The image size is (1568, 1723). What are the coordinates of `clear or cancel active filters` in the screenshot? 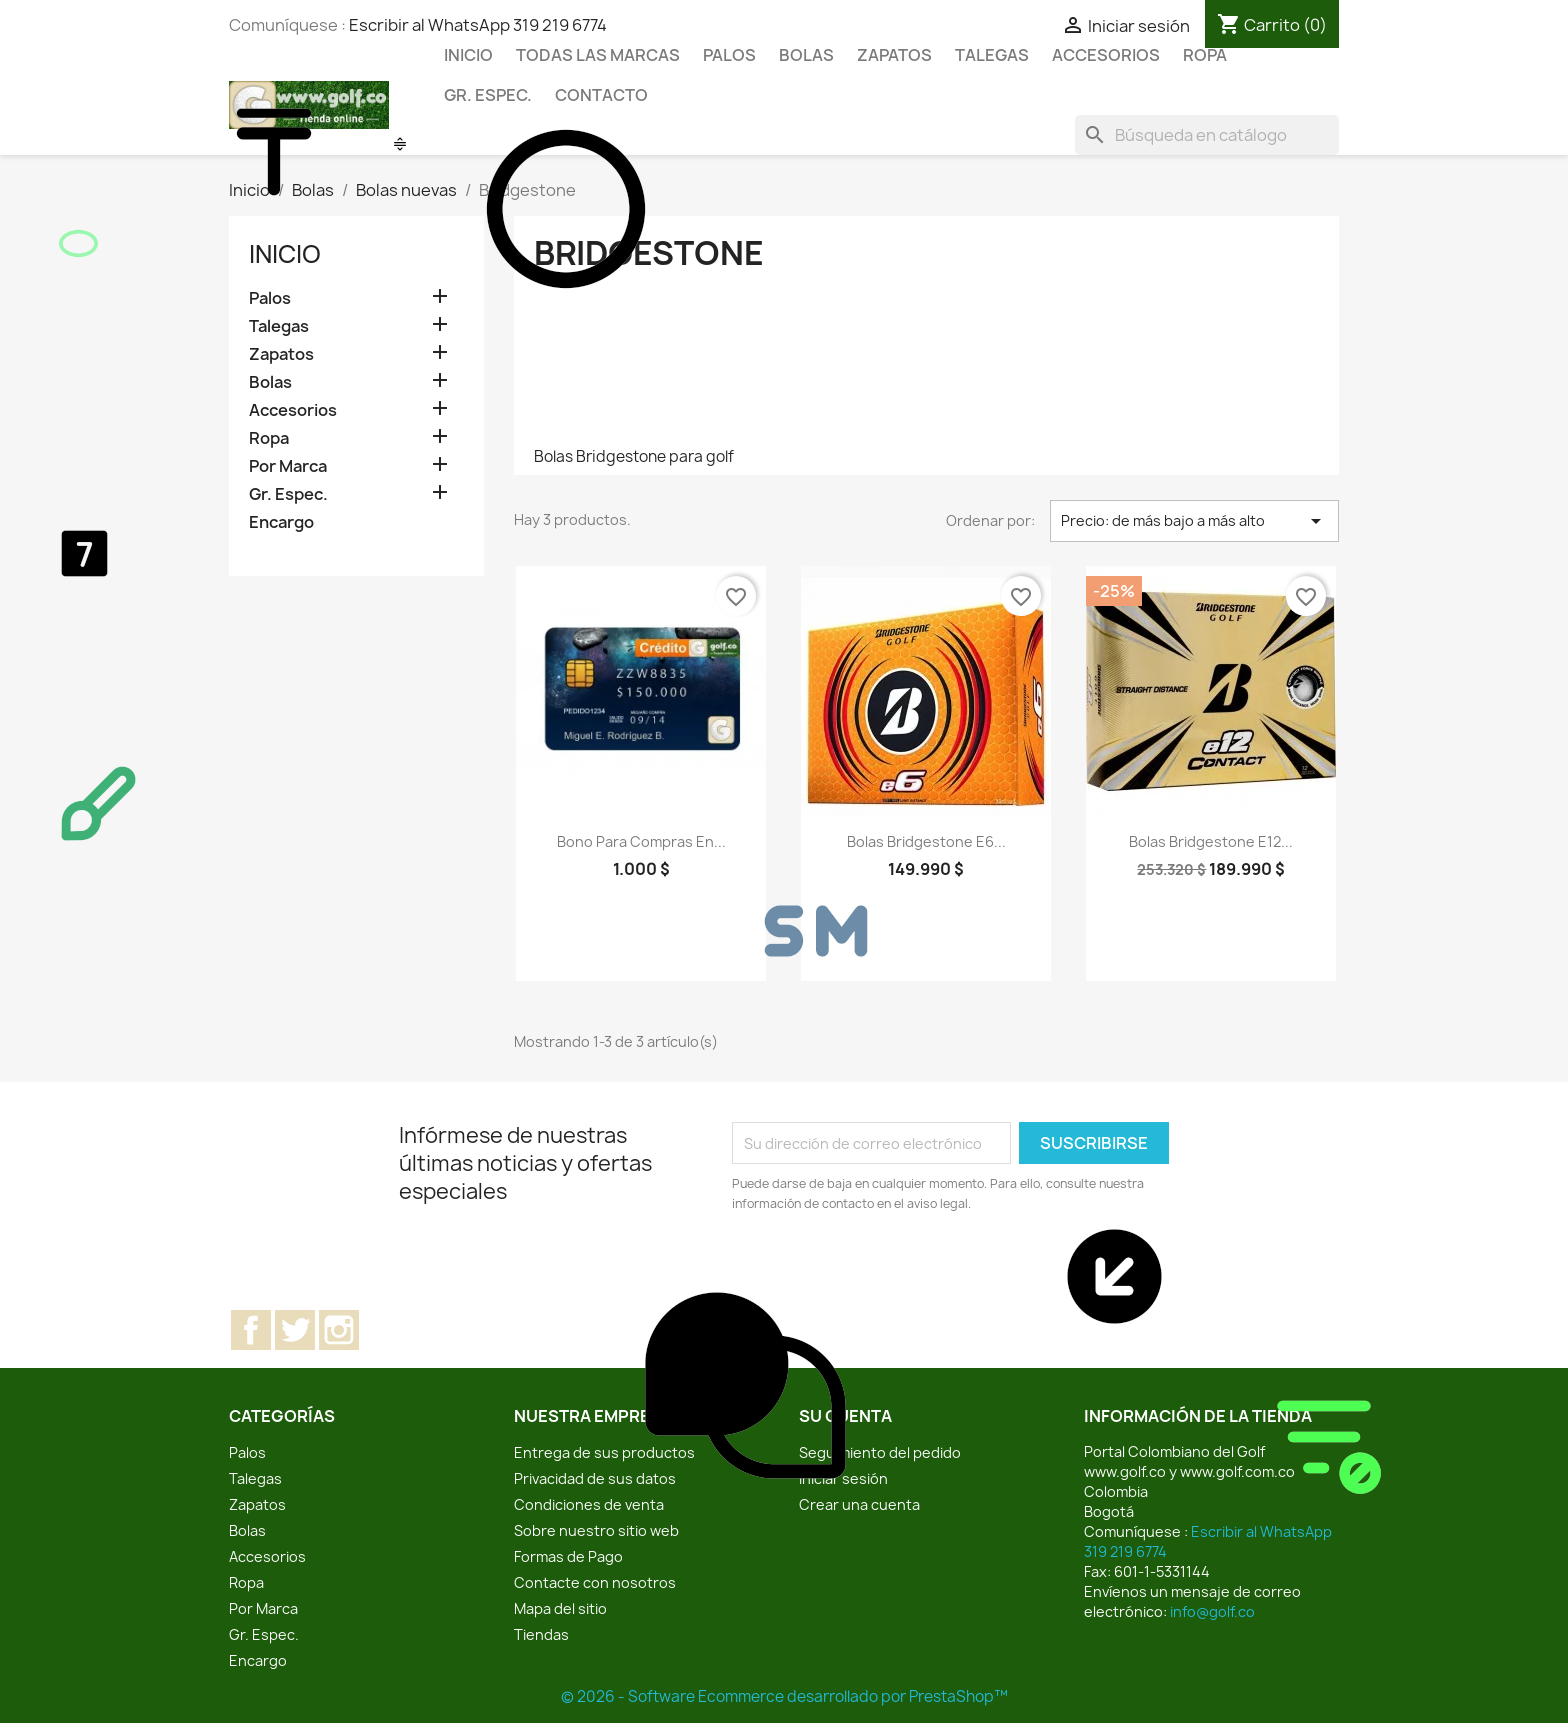 It's located at (1324, 1437).